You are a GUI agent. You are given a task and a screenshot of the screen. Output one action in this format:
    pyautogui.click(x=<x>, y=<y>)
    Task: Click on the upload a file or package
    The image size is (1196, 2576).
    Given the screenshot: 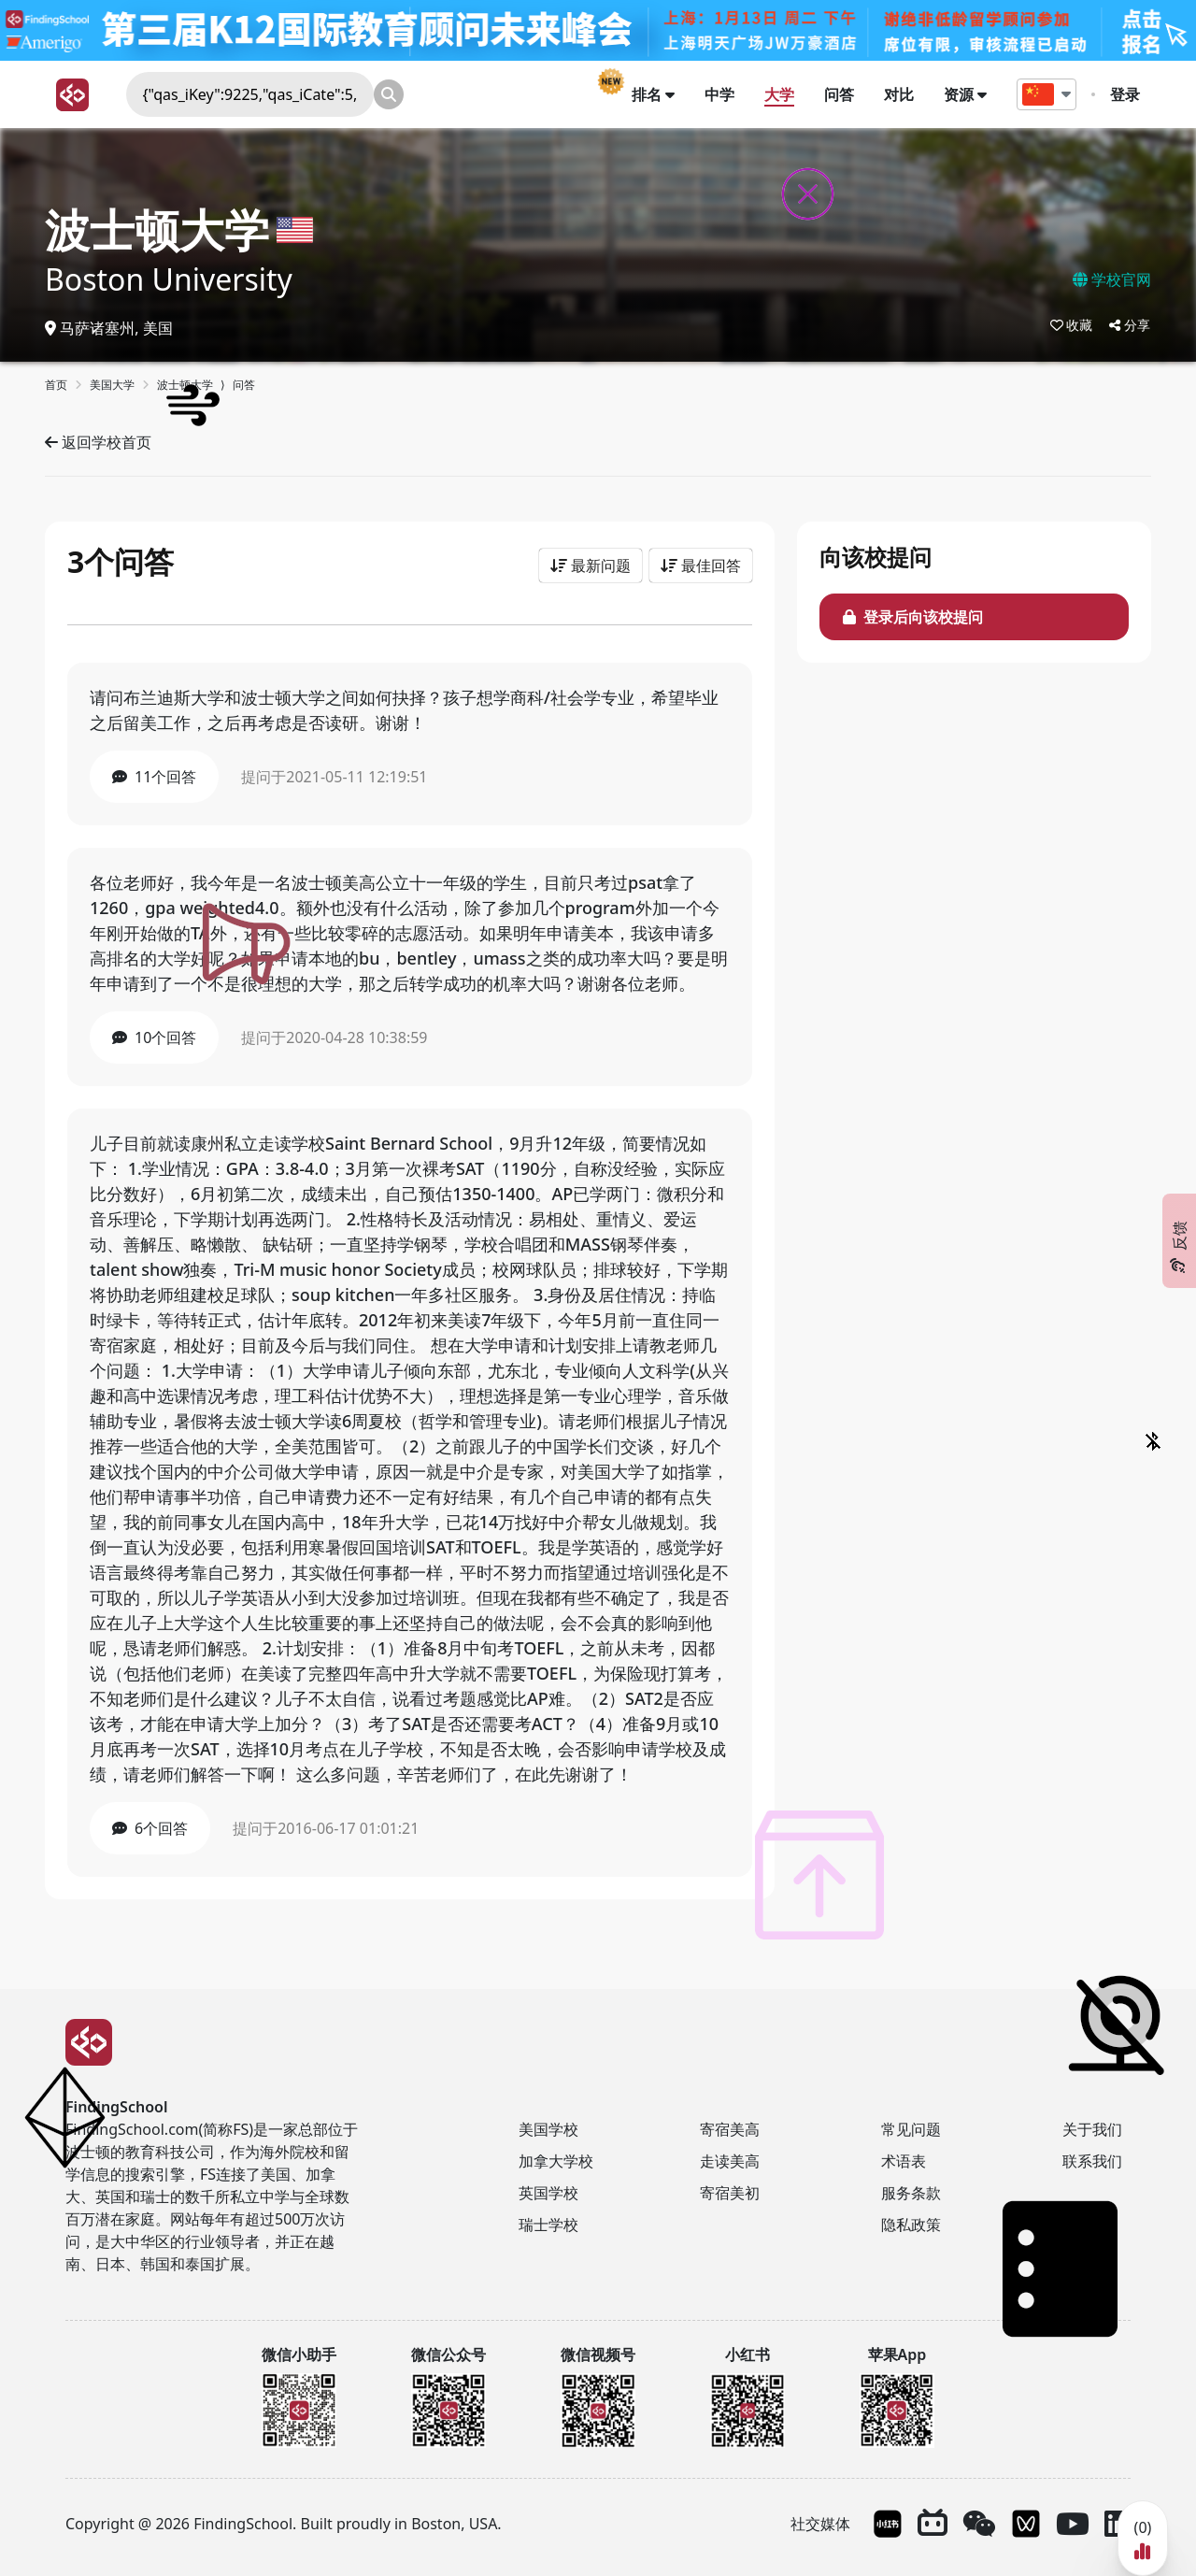 What is the action you would take?
    pyautogui.click(x=819, y=1875)
    